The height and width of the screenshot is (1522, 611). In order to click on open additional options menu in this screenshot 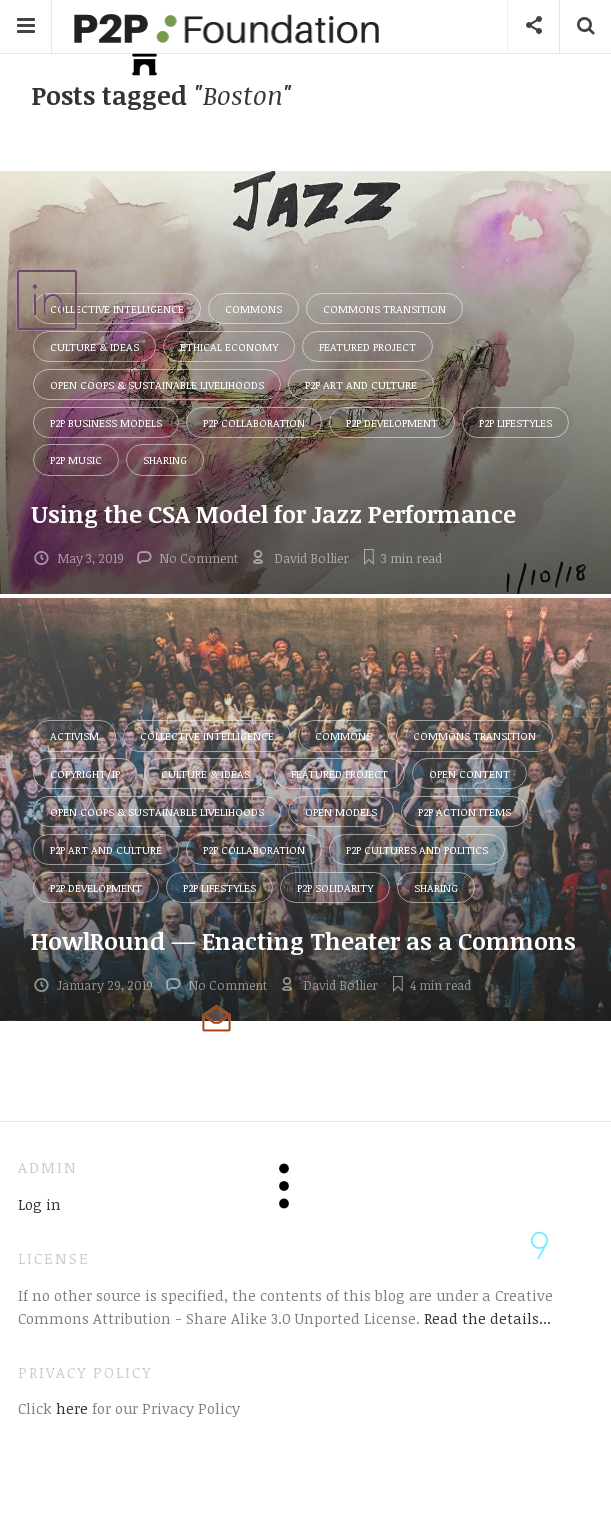, I will do `click(284, 1186)`.